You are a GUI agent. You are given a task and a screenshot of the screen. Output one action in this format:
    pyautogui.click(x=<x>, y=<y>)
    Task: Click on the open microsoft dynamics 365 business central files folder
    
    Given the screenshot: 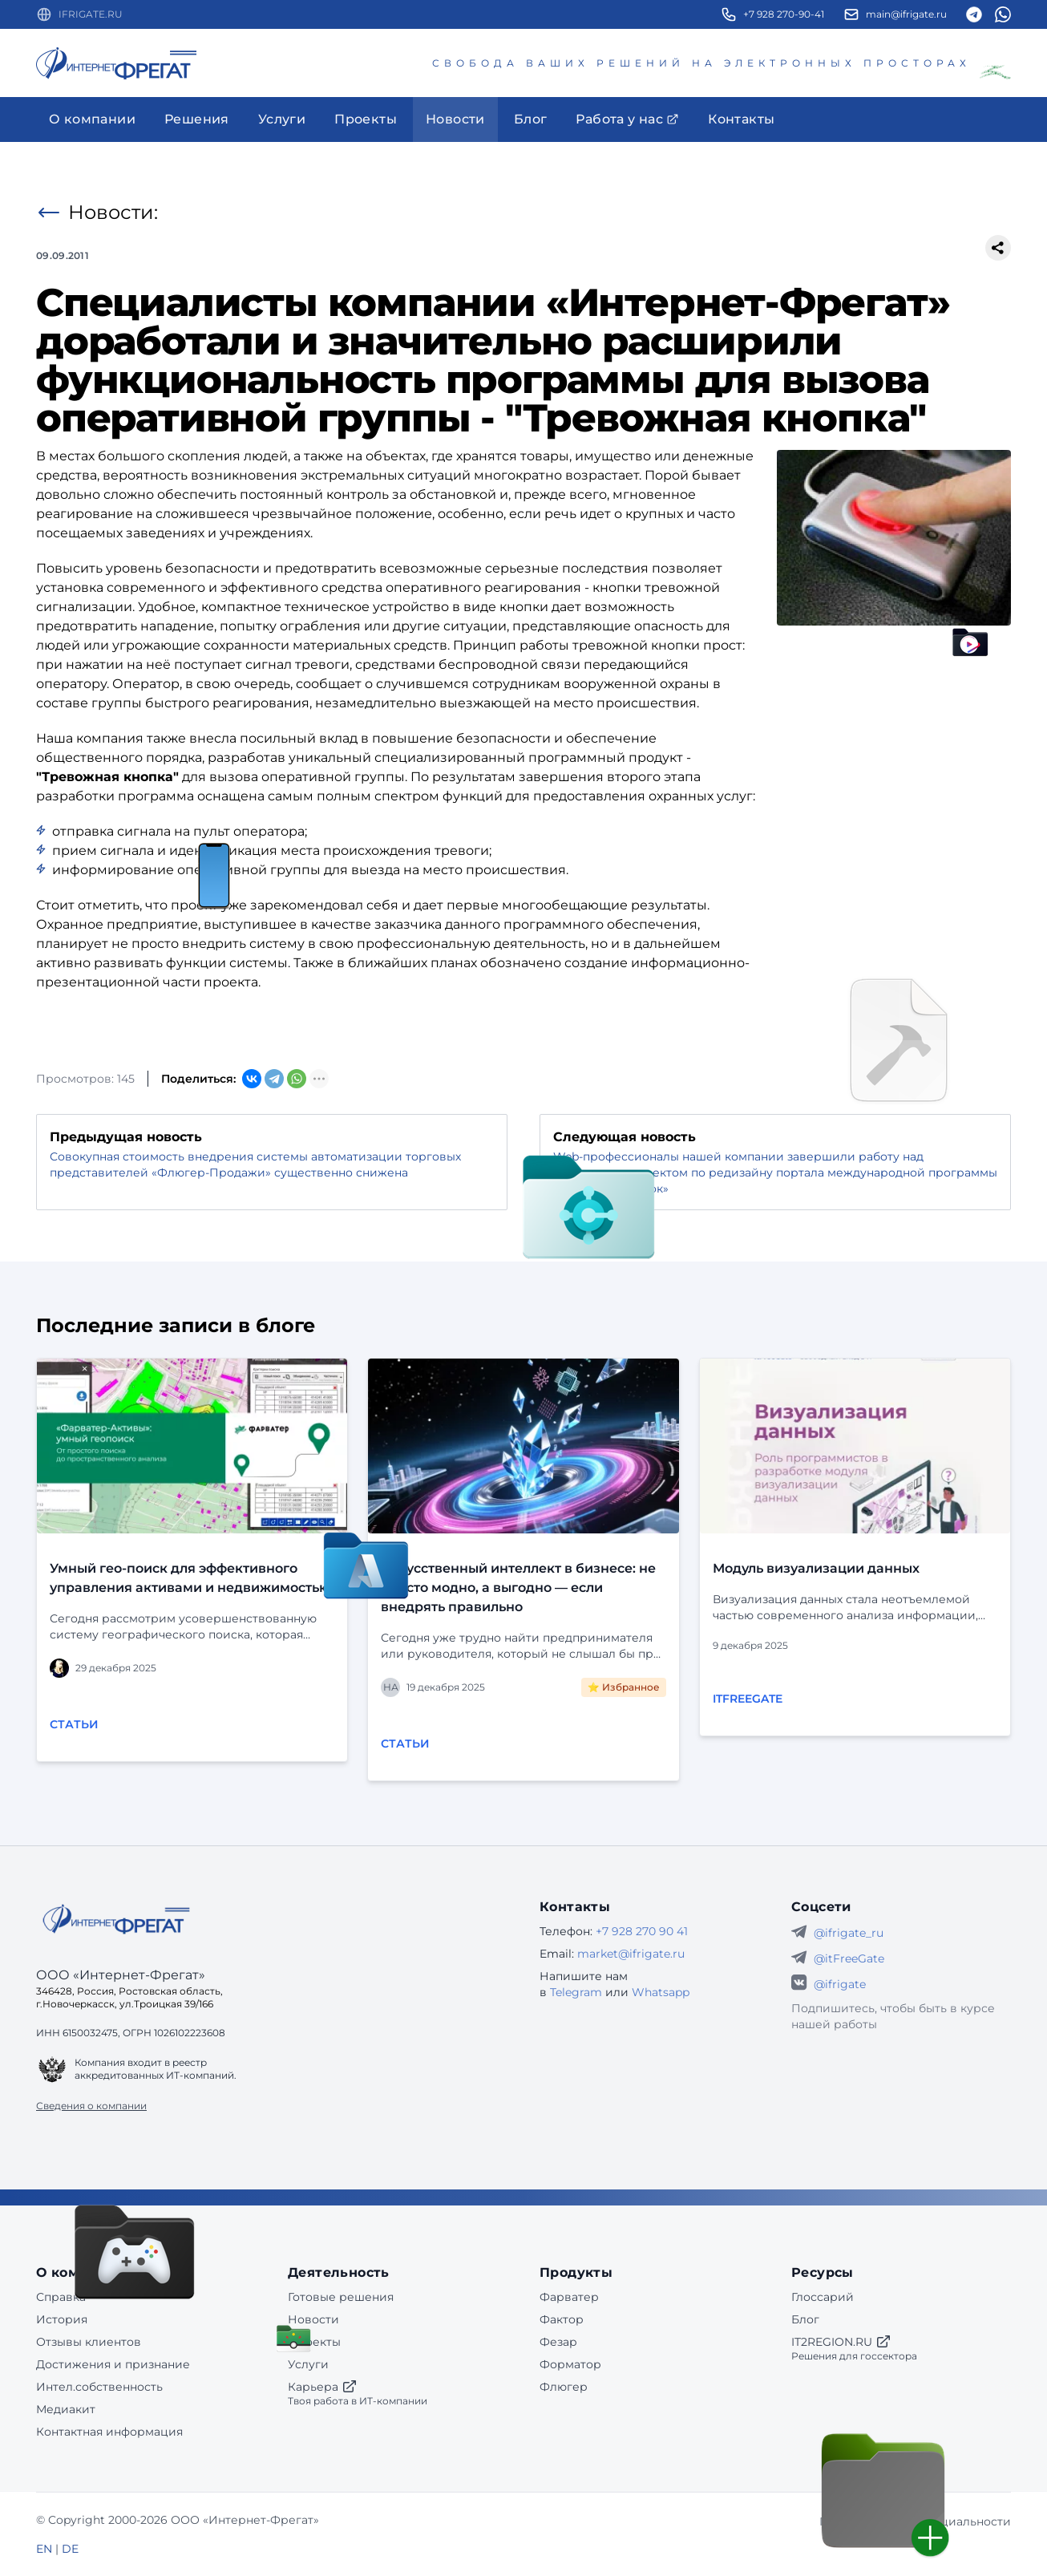 What is the action you would take?
    pyautogui.click(x=588, y=1210)
    